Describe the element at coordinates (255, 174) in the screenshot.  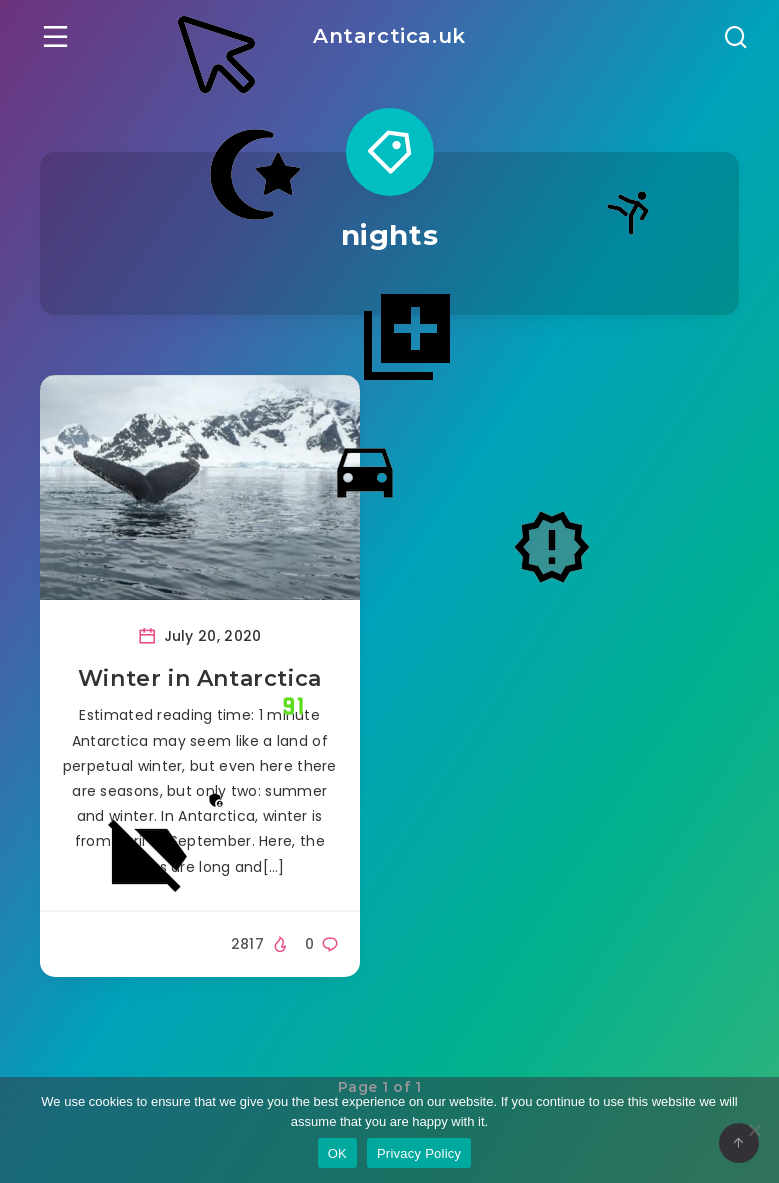
I see `indicates islamic religious content or settings` at that location.